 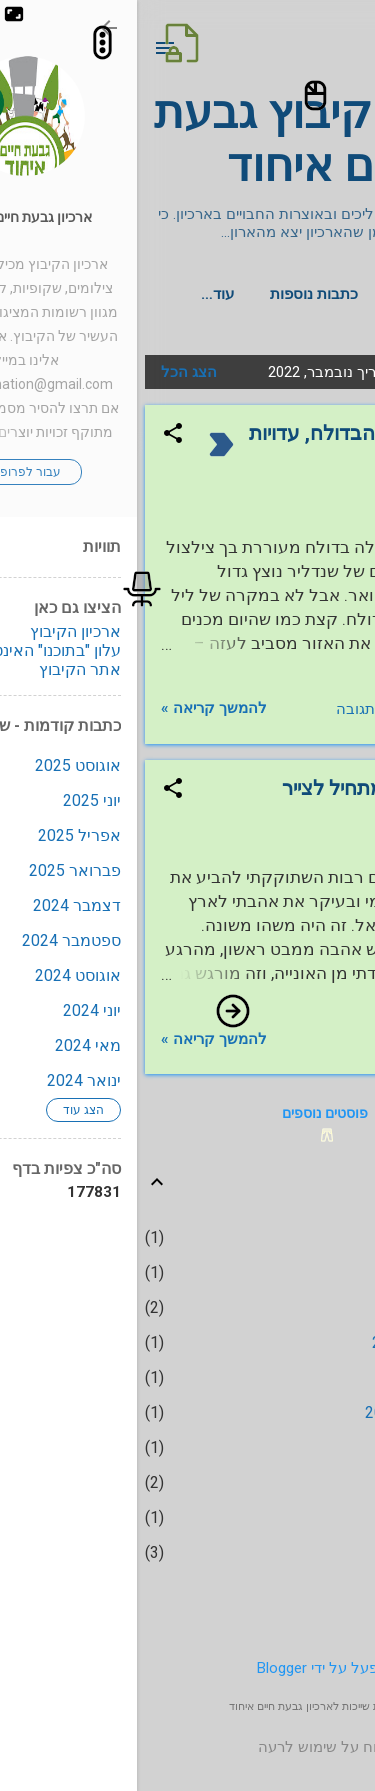 I want to click on adjust image or video aspect ratio, so click(x=14, y=14).